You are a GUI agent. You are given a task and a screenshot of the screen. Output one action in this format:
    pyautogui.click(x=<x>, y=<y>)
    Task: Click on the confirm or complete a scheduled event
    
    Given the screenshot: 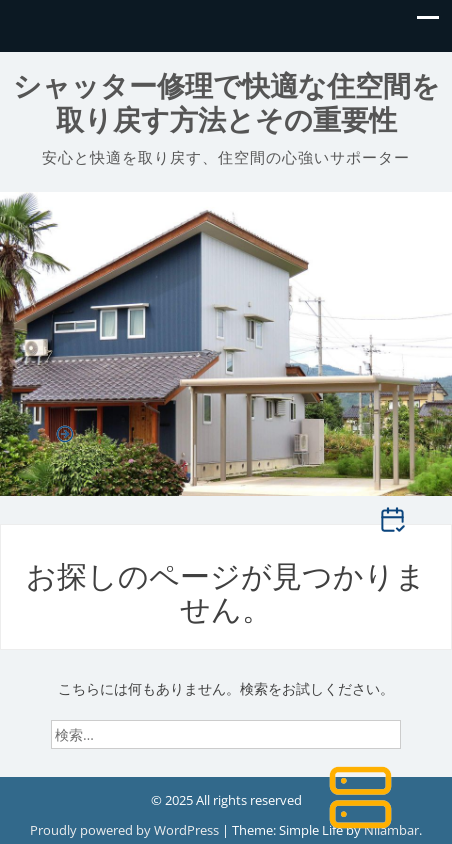 What is the action you would take?
    pyautogui.click(x=392, y=519)
    